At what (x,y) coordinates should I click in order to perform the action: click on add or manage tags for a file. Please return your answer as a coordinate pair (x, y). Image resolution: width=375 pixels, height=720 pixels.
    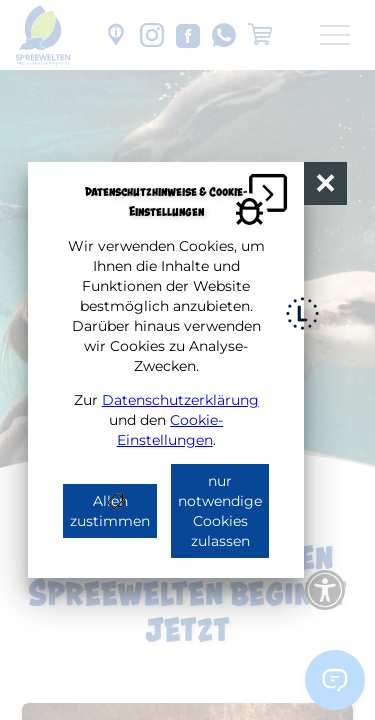
    Looking at the image, I should click on (116, 501).